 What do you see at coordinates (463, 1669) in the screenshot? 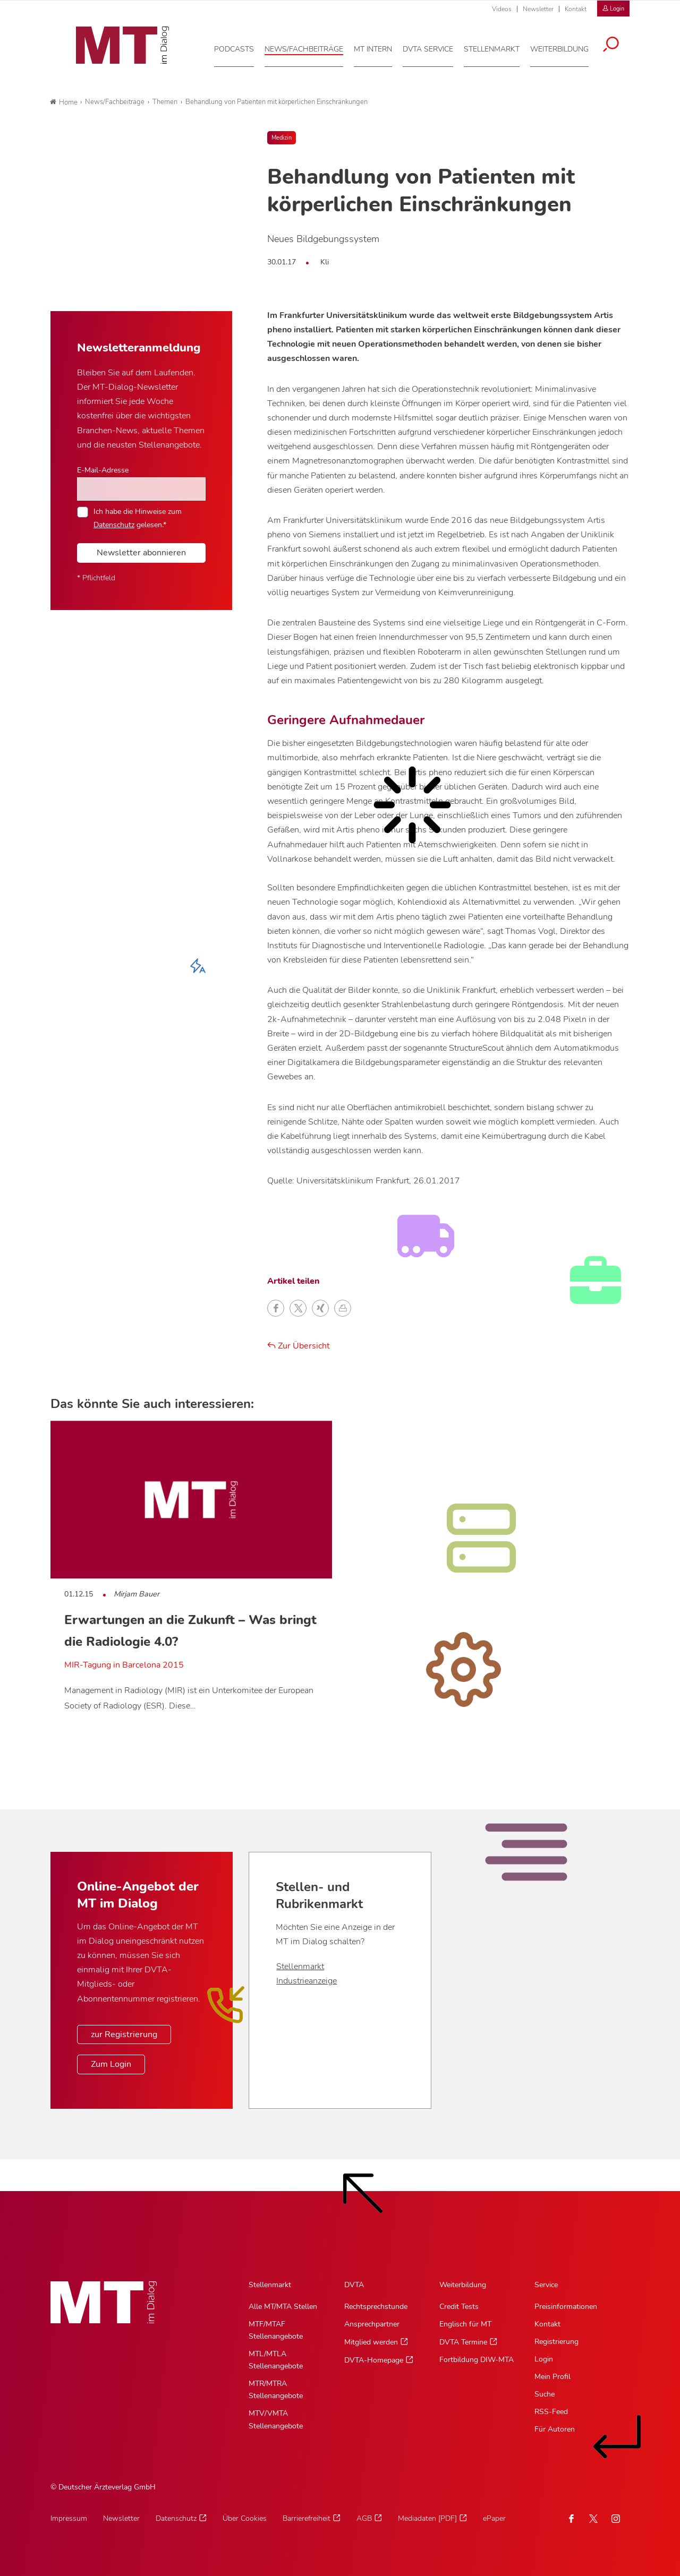
I see `access app settings and preferences` at bounding box center [463, 1669].